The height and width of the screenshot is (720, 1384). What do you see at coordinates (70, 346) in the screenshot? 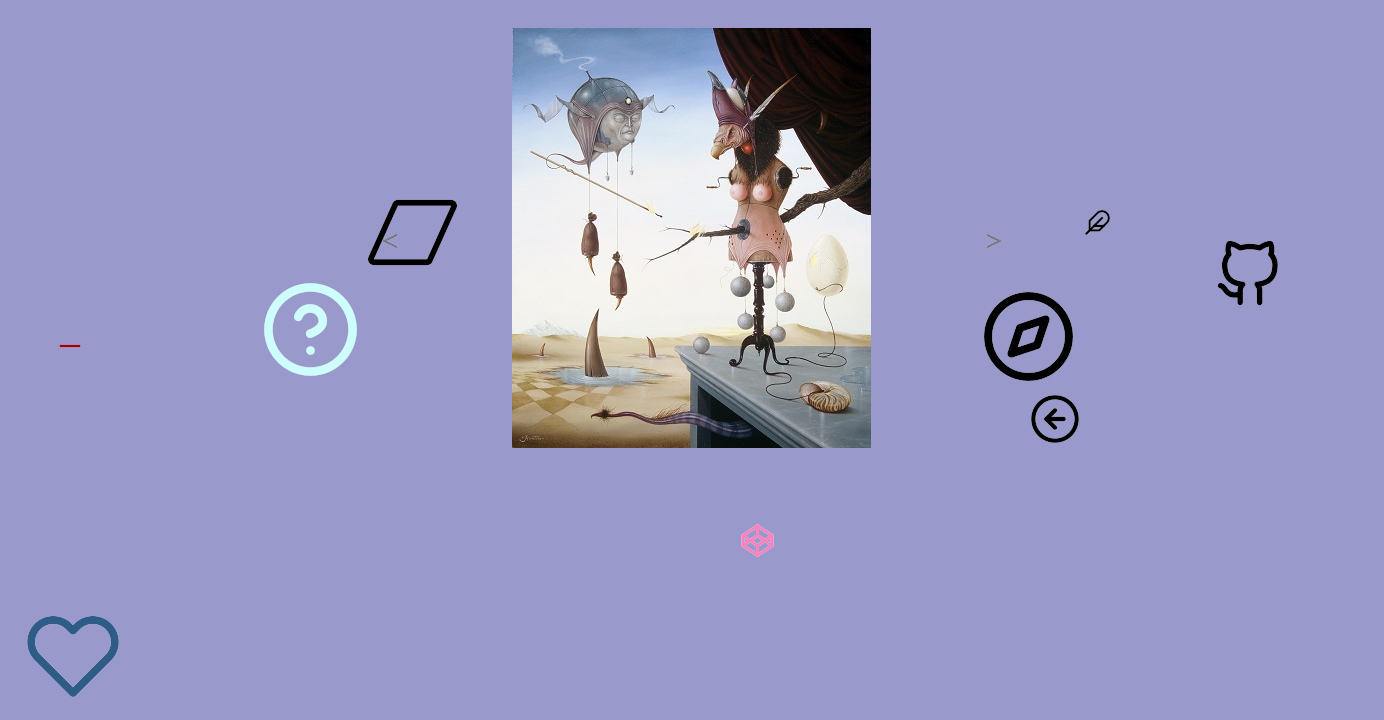
I see `decrease quantity or value` at bounding box center [70, 346].